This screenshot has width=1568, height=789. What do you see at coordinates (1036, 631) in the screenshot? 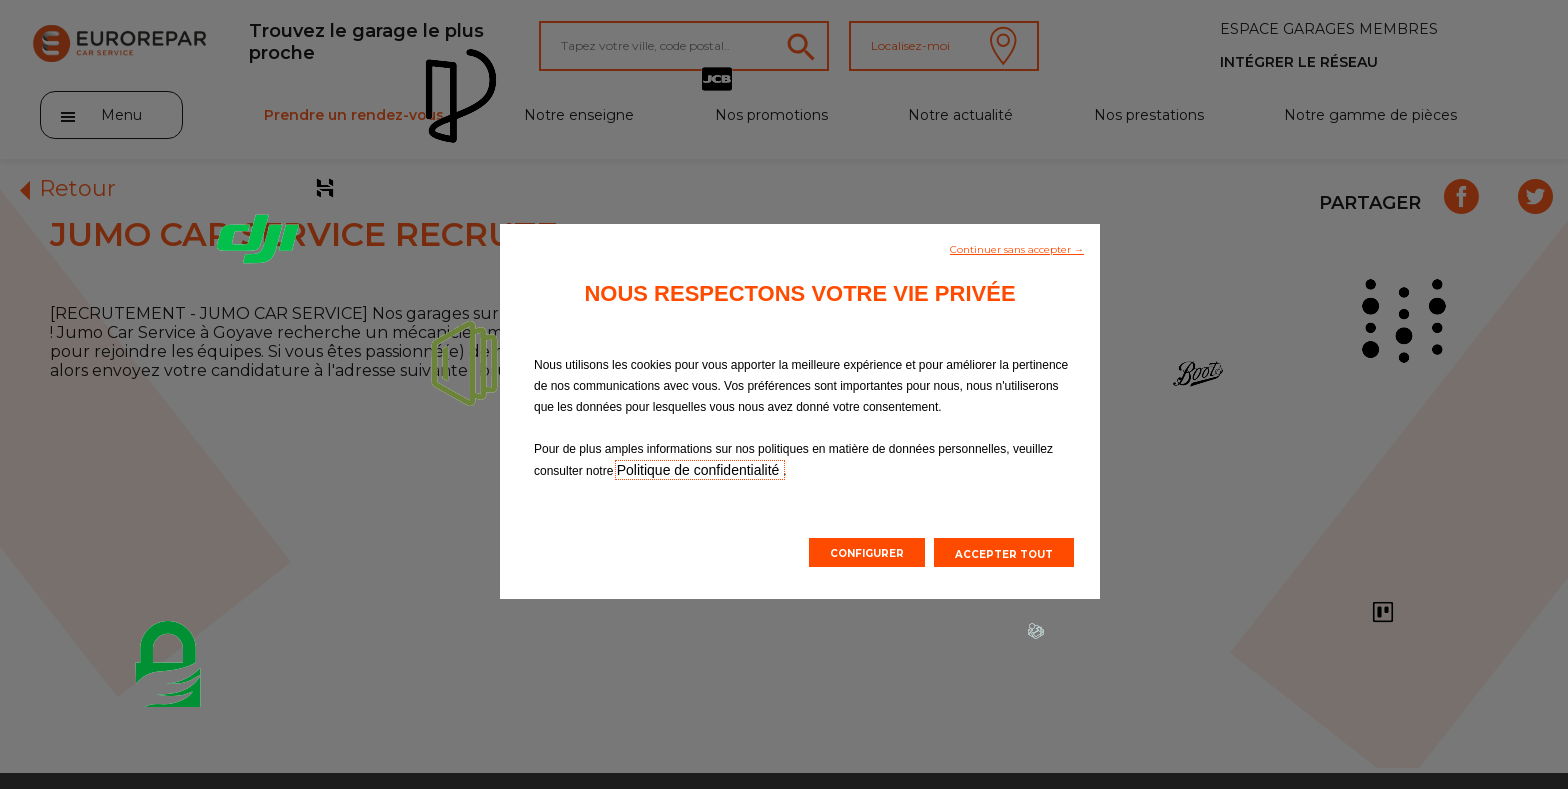
I see `launch minetest game` at bounding box center [1036, 631].